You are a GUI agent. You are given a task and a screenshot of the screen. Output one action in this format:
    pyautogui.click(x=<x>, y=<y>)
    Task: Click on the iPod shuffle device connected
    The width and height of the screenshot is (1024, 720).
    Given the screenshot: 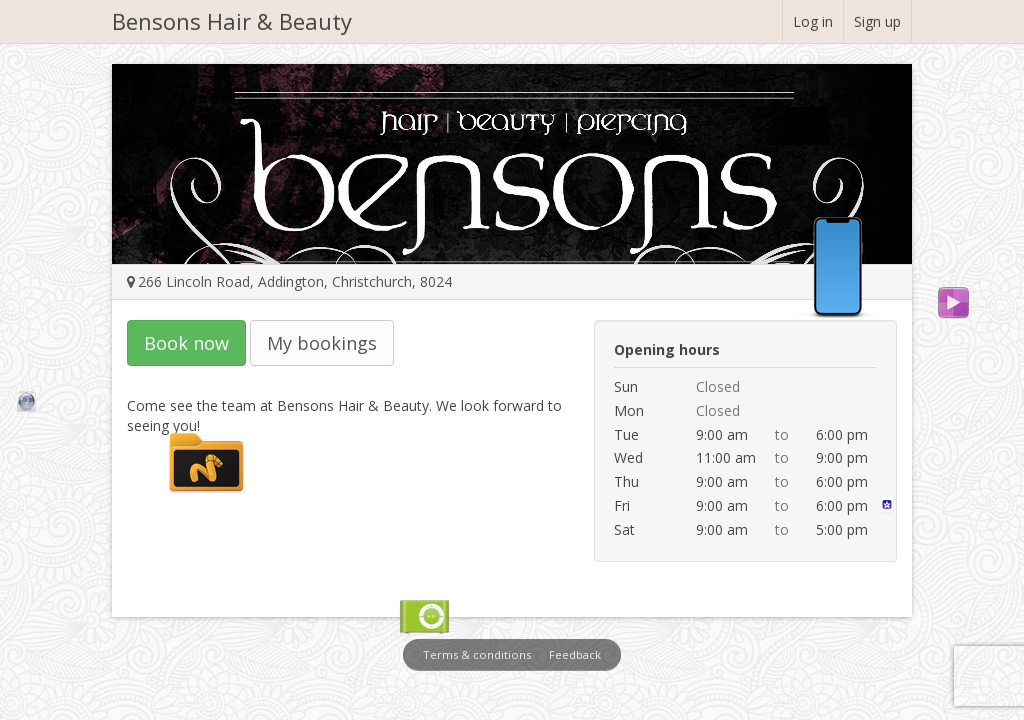 What is the action you would take?
    pyautogui.click(x=424, y=607)
    